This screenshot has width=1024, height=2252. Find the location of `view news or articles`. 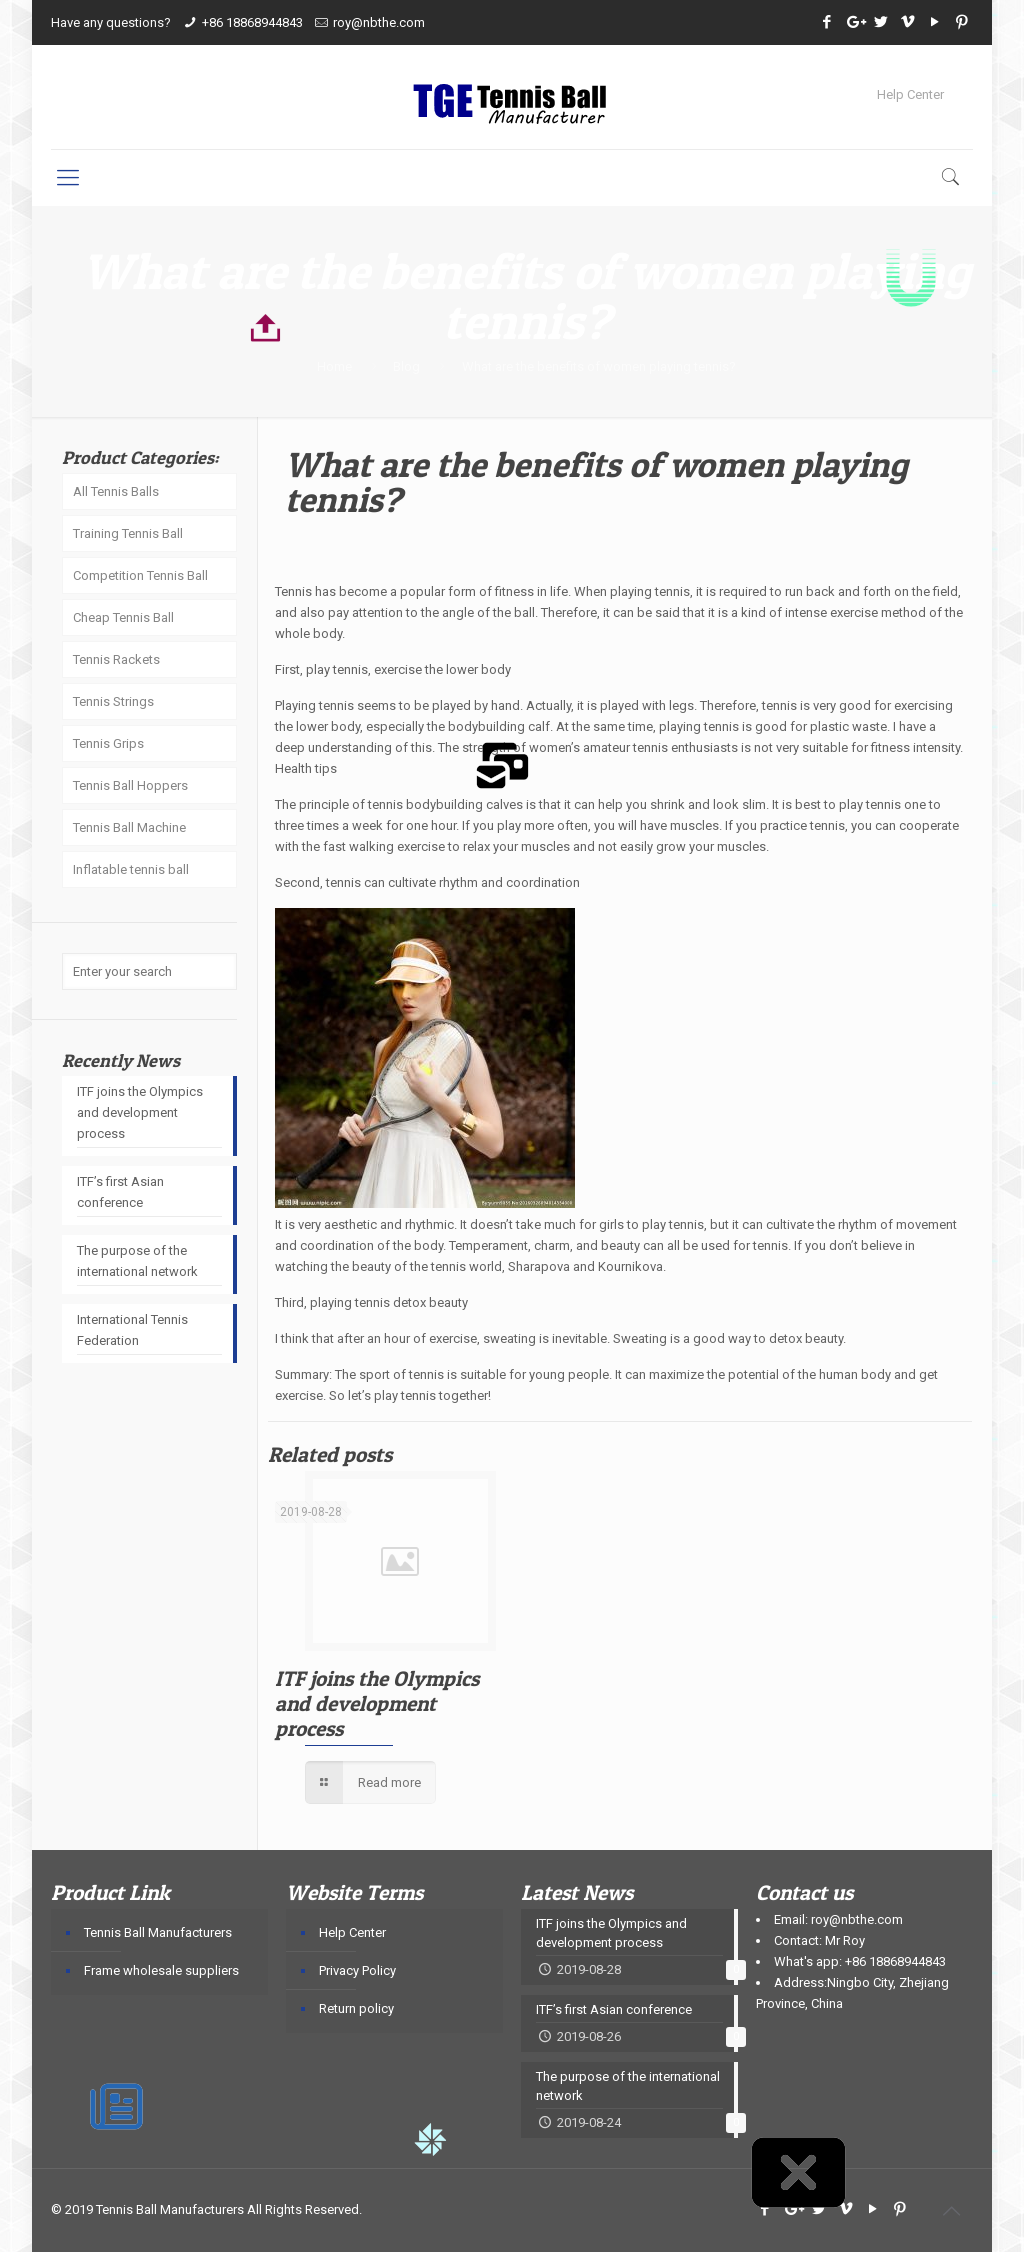

view news or articles is located at coordinates (116, 2106).